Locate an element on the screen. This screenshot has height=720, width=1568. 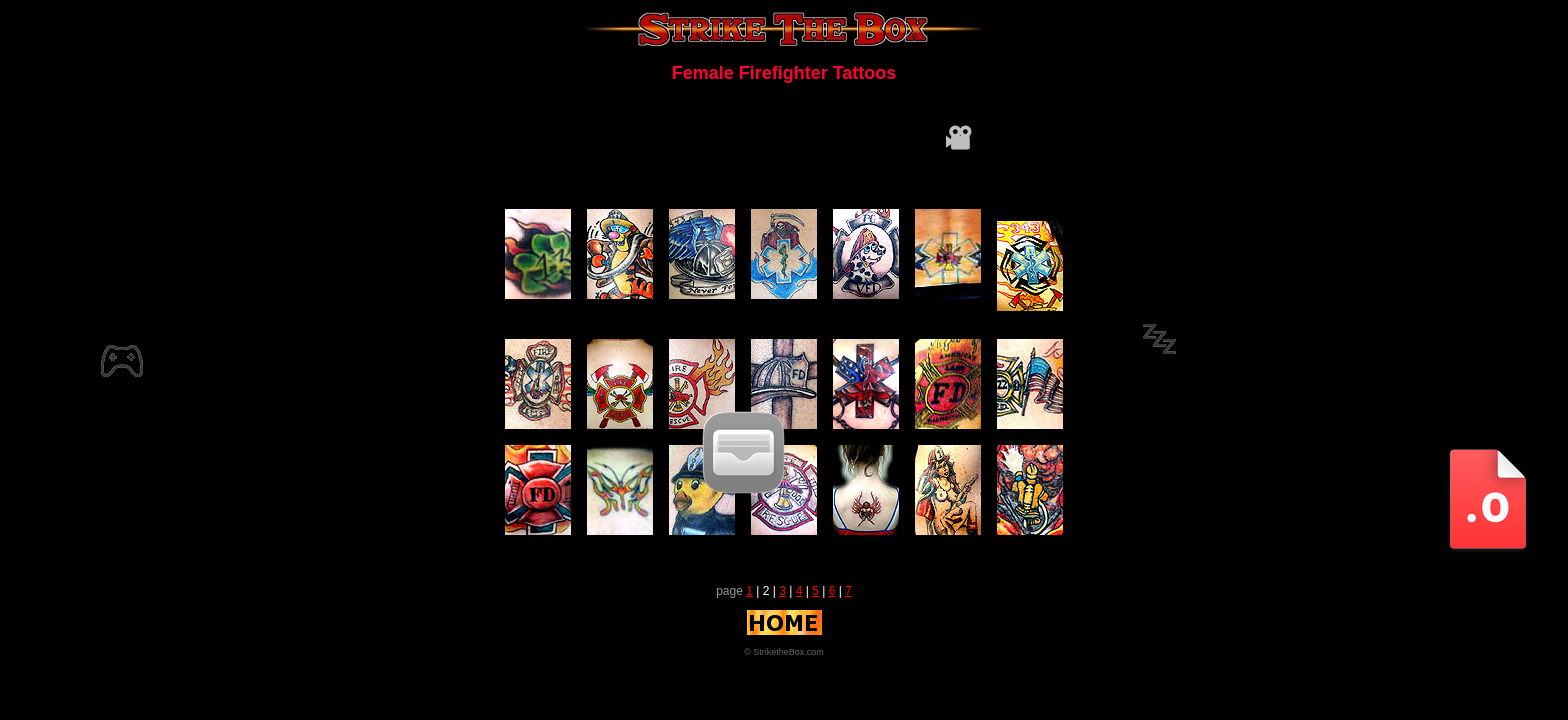
indicates disk is in standby/sleep mode is located at coordinates (1158, 339).